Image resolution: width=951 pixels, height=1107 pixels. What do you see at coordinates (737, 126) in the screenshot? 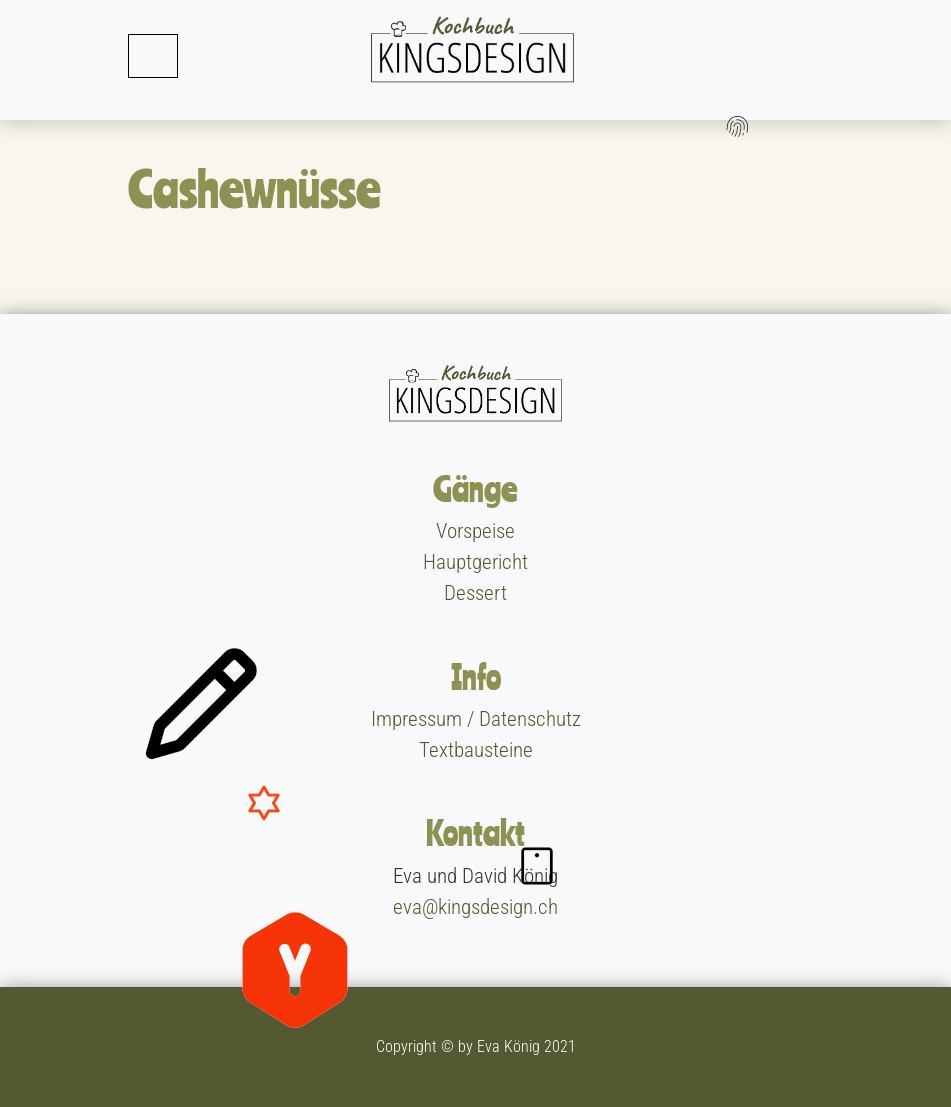
I see `authenticate with biometric fingerprint` at bounding box center [737, 126].